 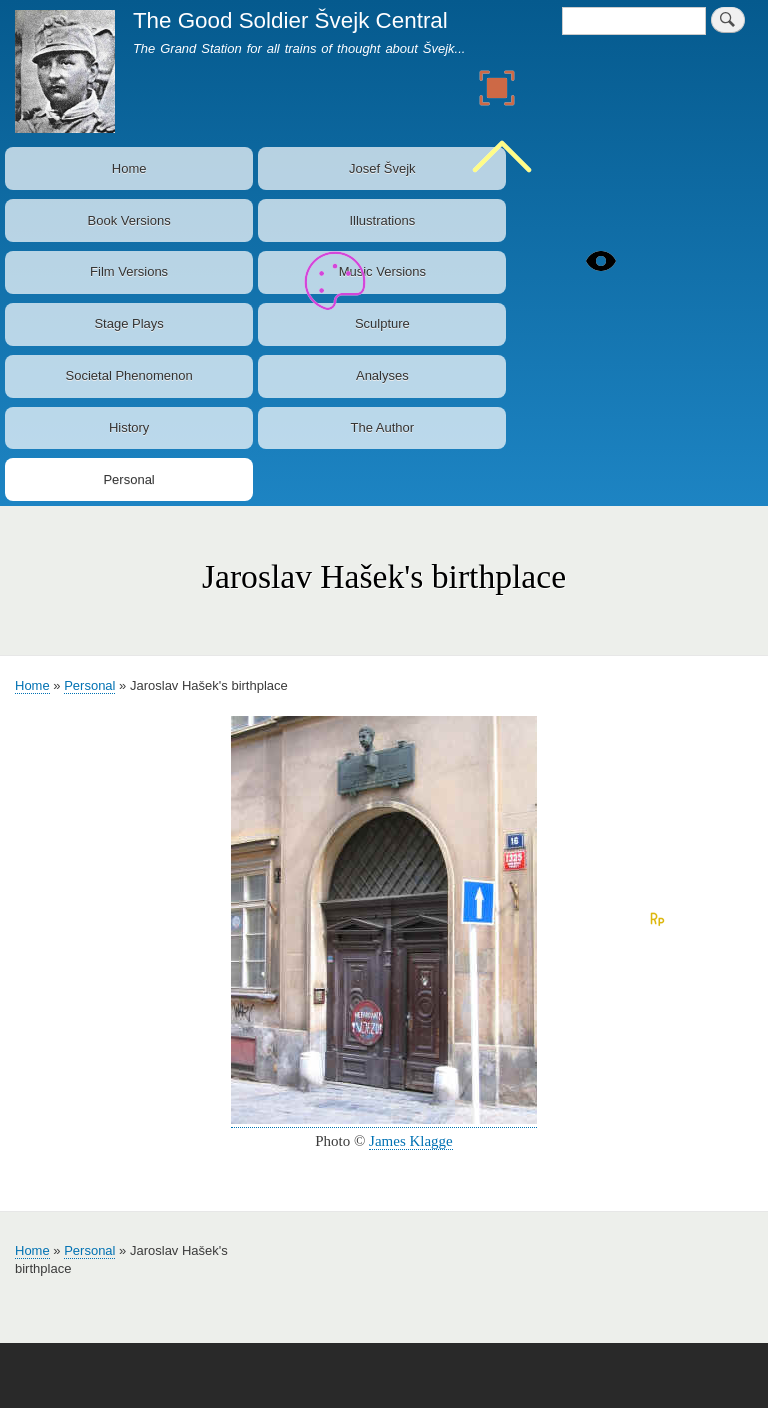 I want to click on access color or theme settings, so click(x=335, y=282).